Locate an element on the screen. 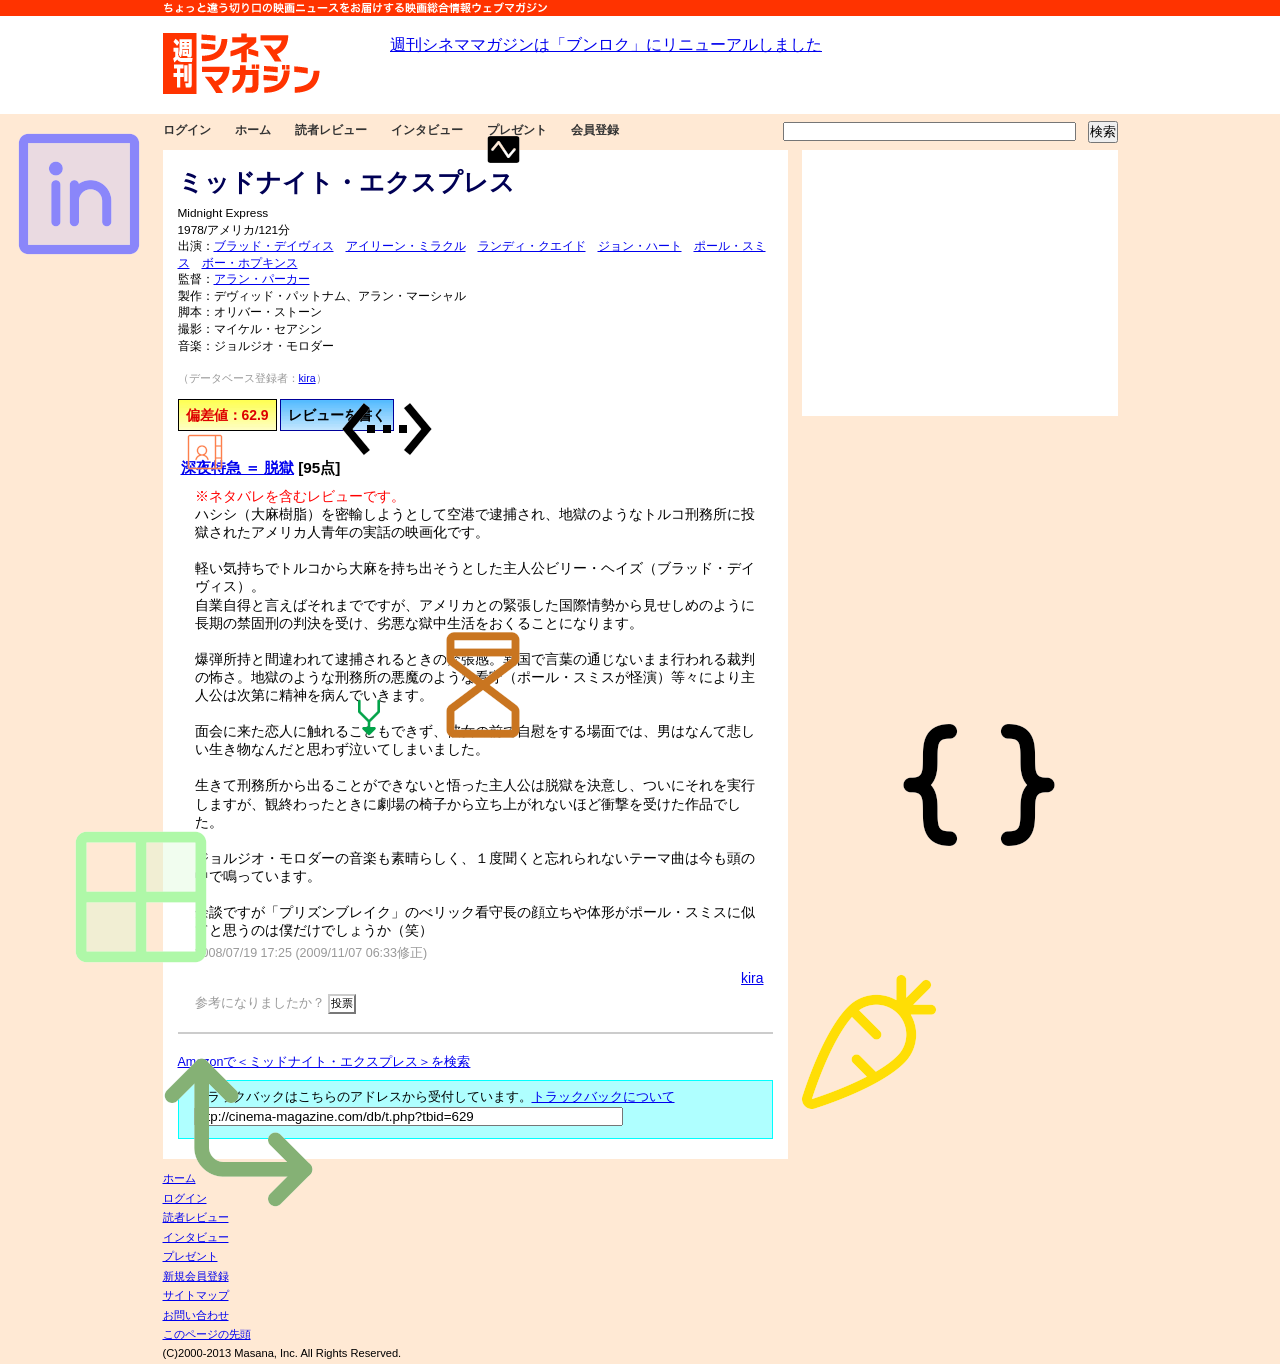  access ethernet or wired network settings is located at coordinates (387, 429).